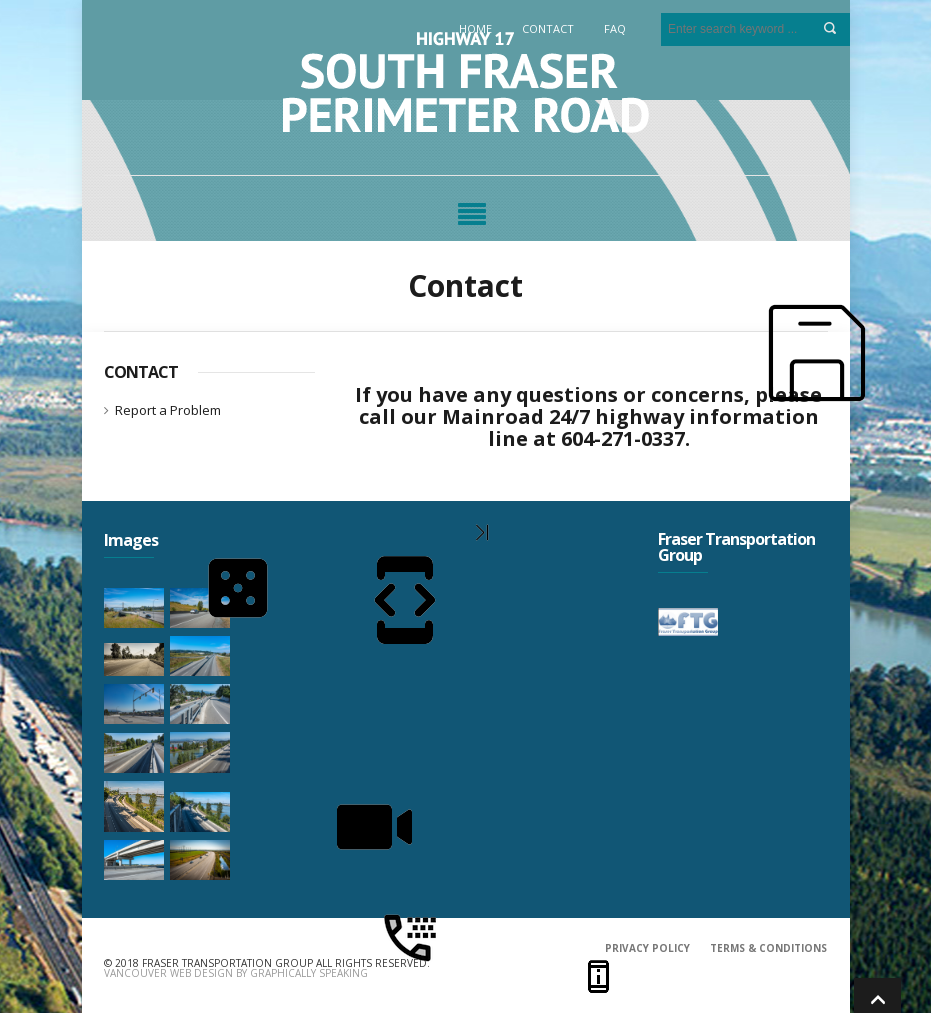 Image resolution: width=931 pixels, height=1013 pixels. I want to click on view device information, so click(598, 976).